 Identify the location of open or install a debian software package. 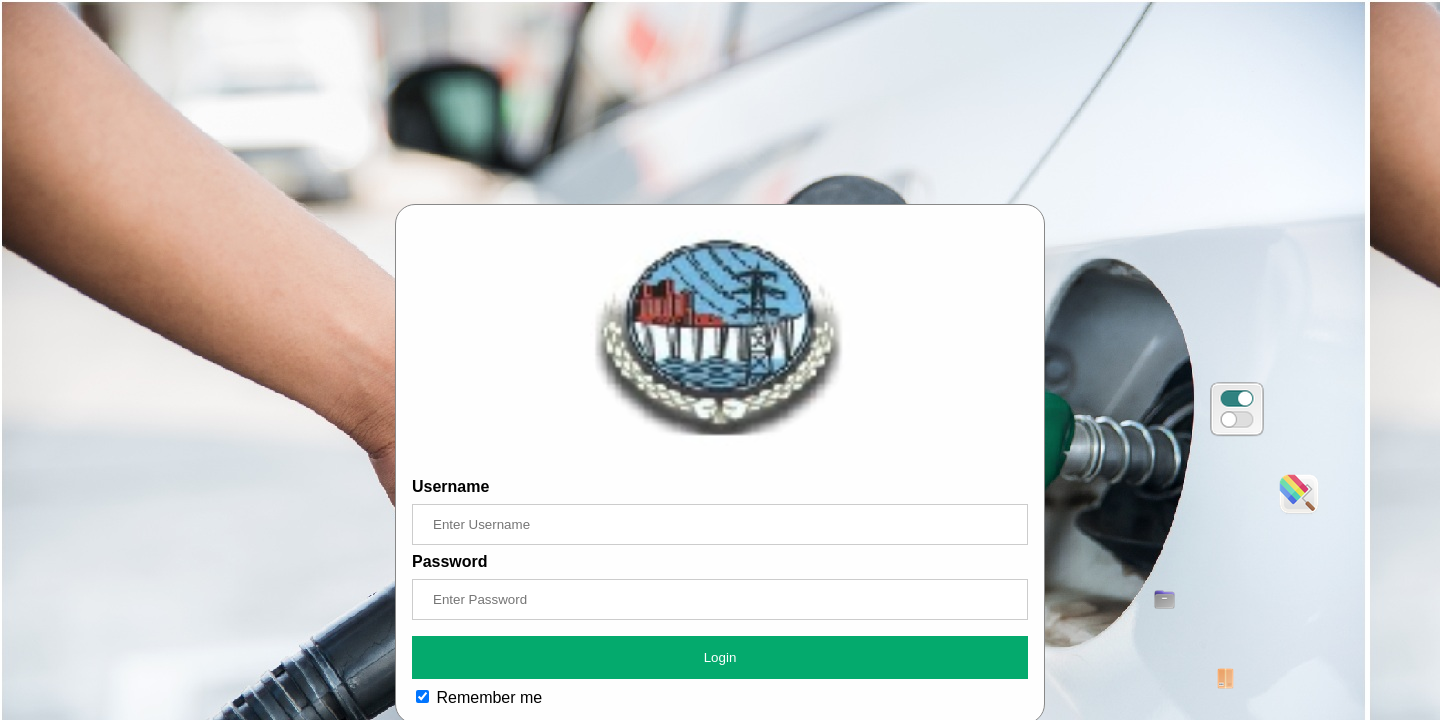
(1225, 678).